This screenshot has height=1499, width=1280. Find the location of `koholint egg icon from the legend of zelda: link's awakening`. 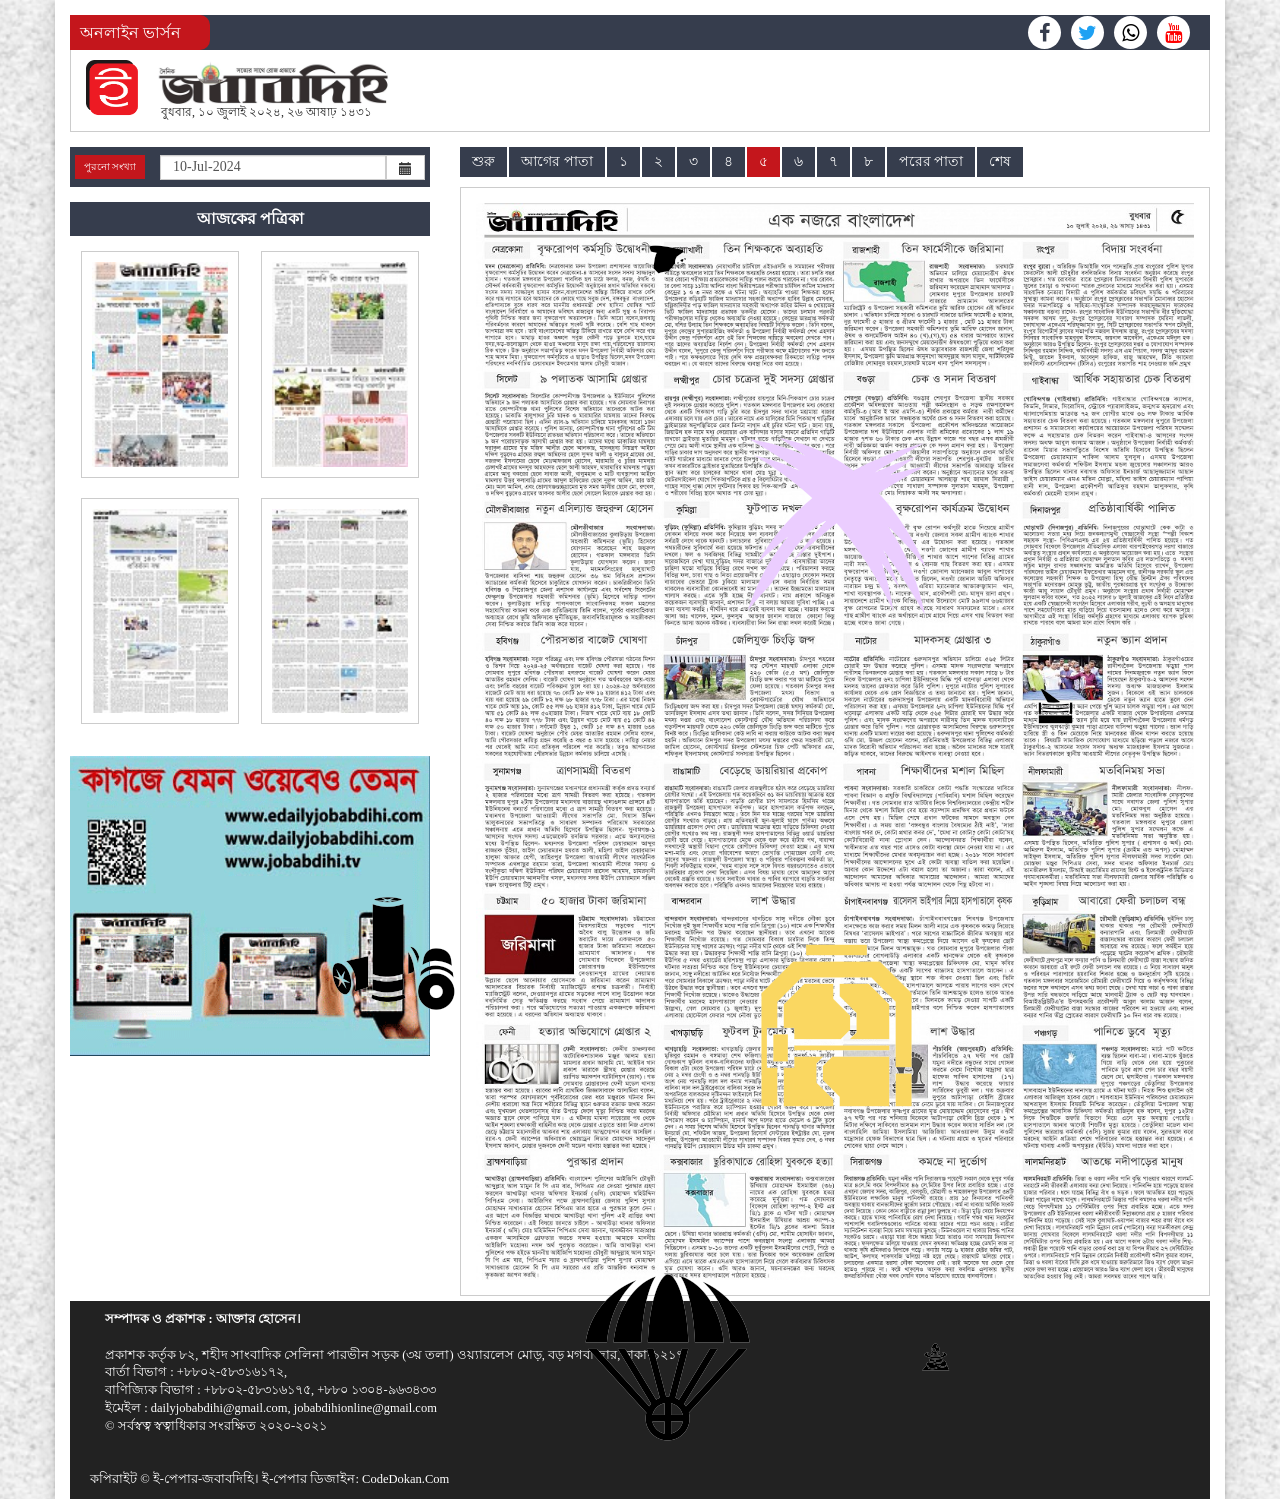

koholint egg icon from the legend of zelda: link's awakening is located at coordinates (935, 1356).